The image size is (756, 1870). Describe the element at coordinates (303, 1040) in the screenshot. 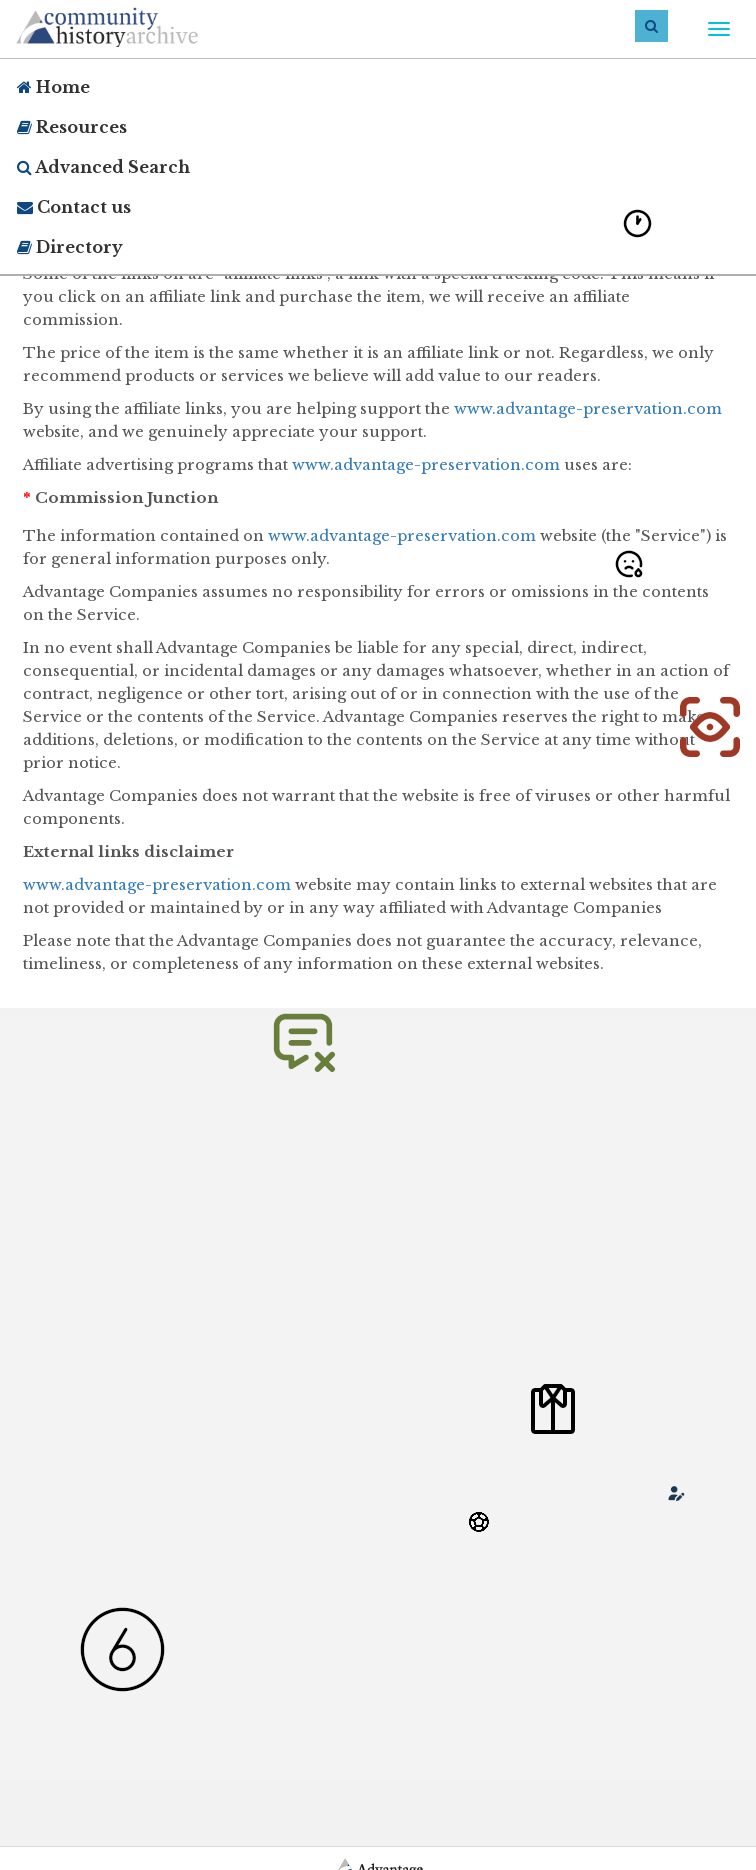

I see `delete a message or conversation` at that location.